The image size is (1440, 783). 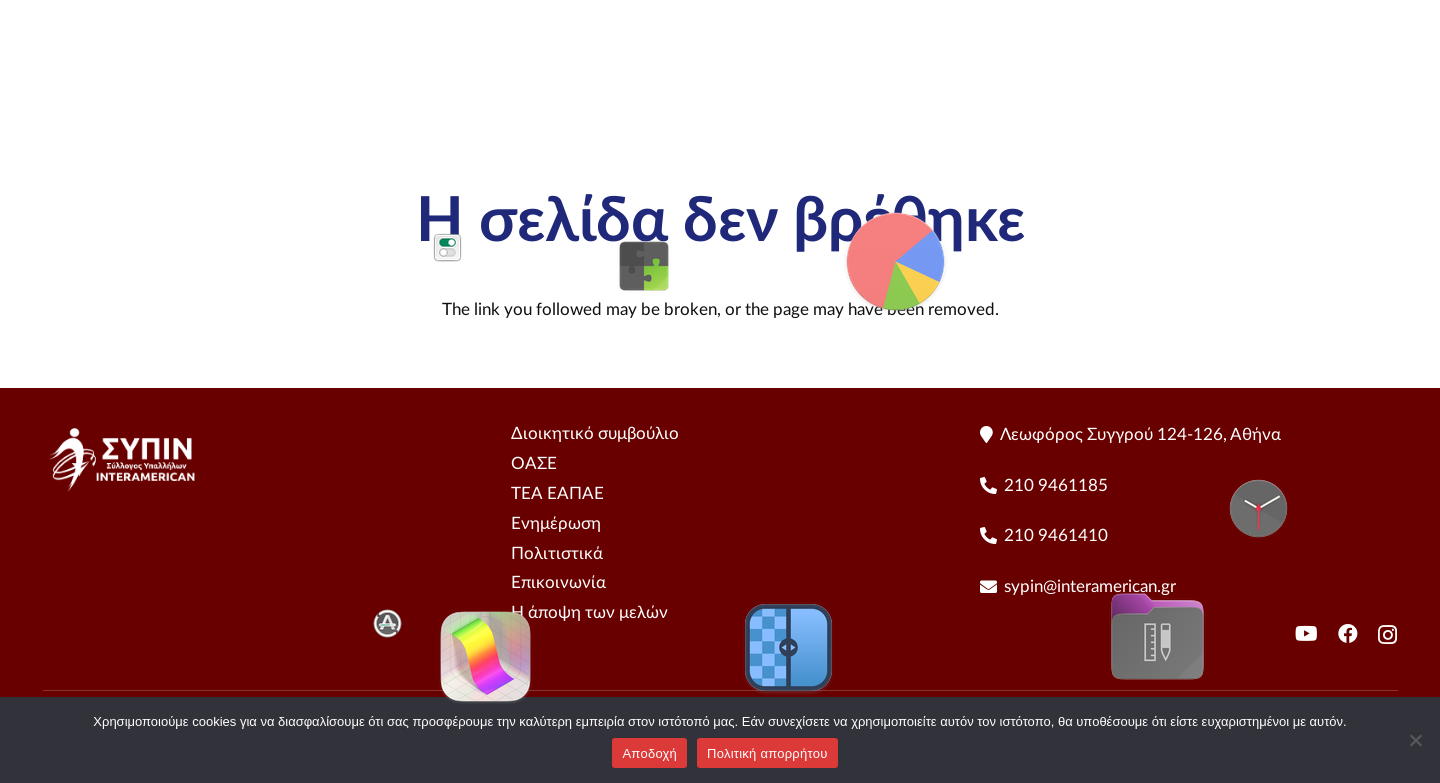 What do you see at coordinates (447, 247) in the screenshot?
I see `open desktop preferences and settings` at bounding box center [447, 247].